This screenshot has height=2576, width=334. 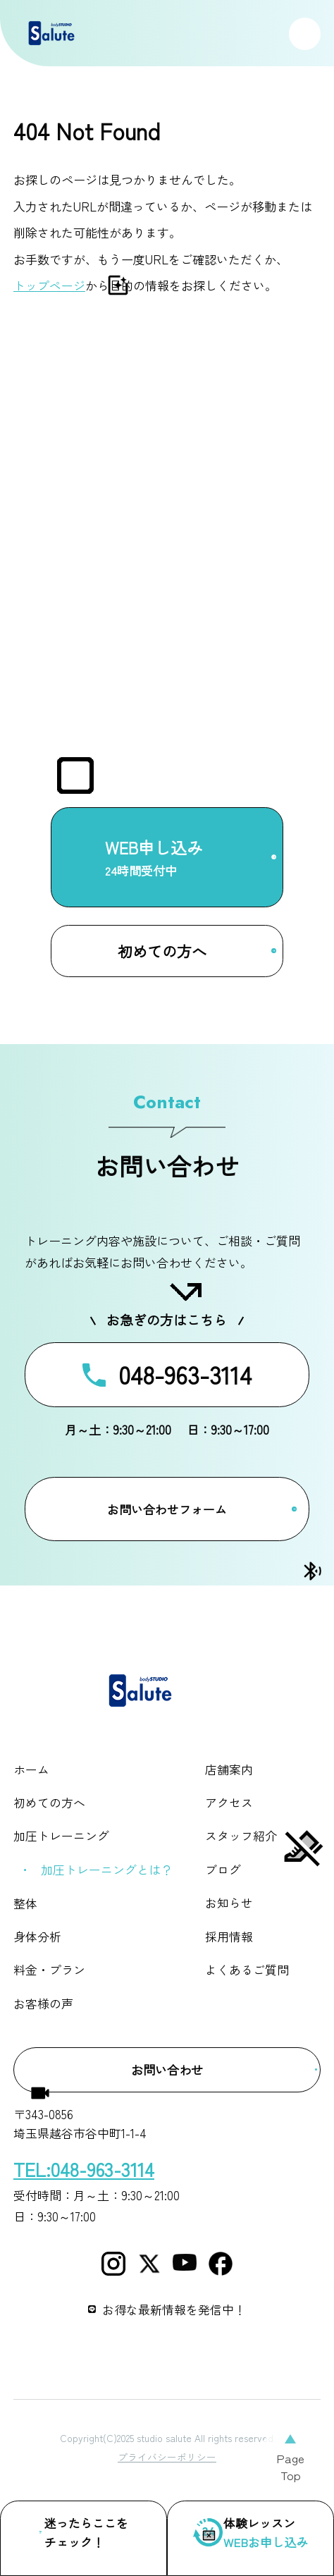 What do you see at coordinates (118, 285) in the screenshot?
I see `apply a filter or effect to a photo` at bounding box center [118, 285].